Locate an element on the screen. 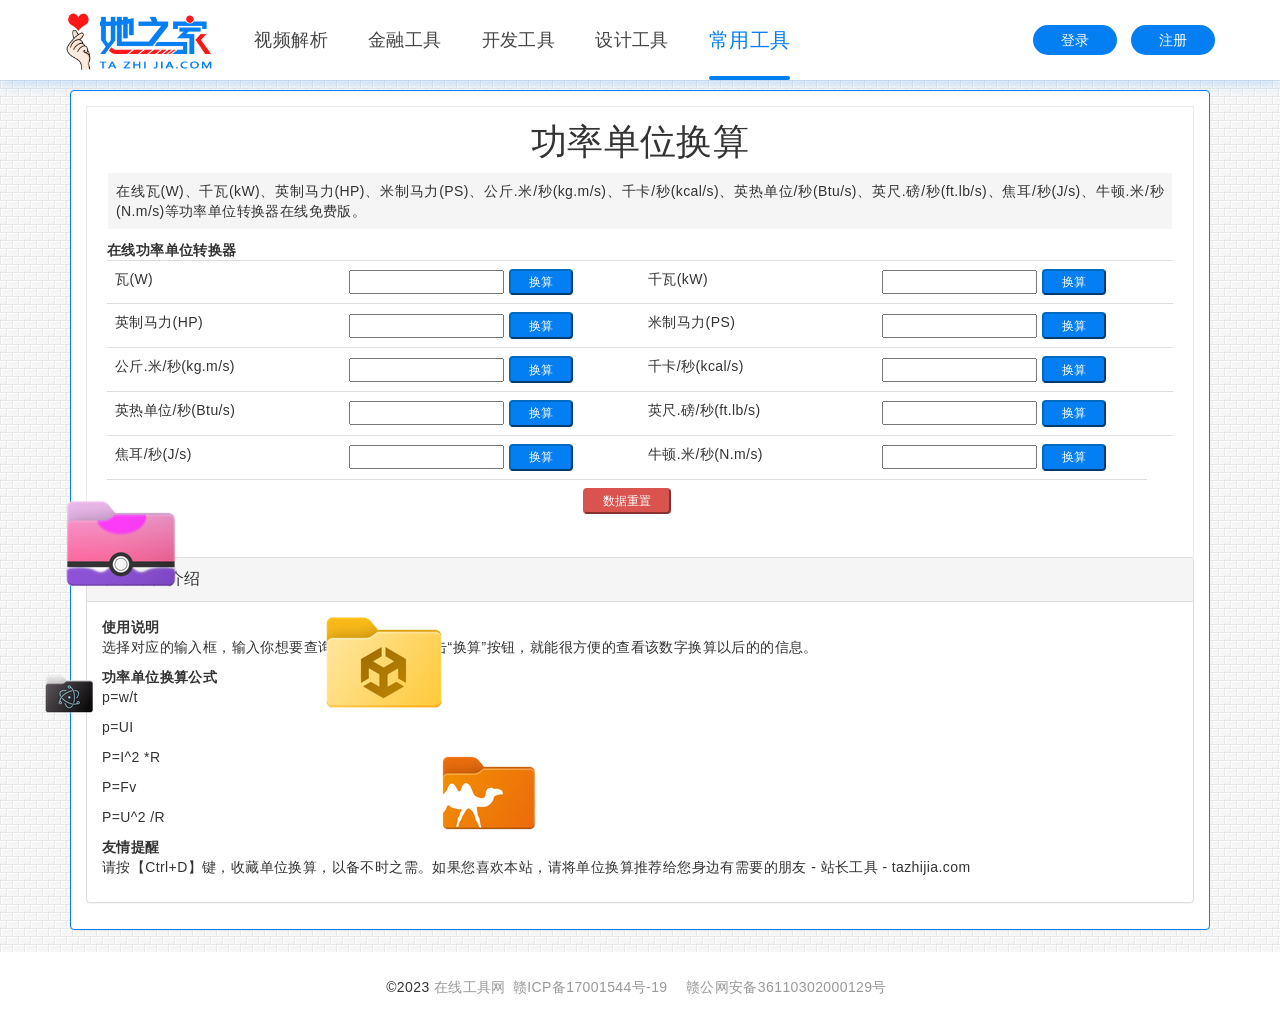 The width and height of the screenshot is (1280, 1022). open folder containing electron app files is located at coordinates (69, 695).